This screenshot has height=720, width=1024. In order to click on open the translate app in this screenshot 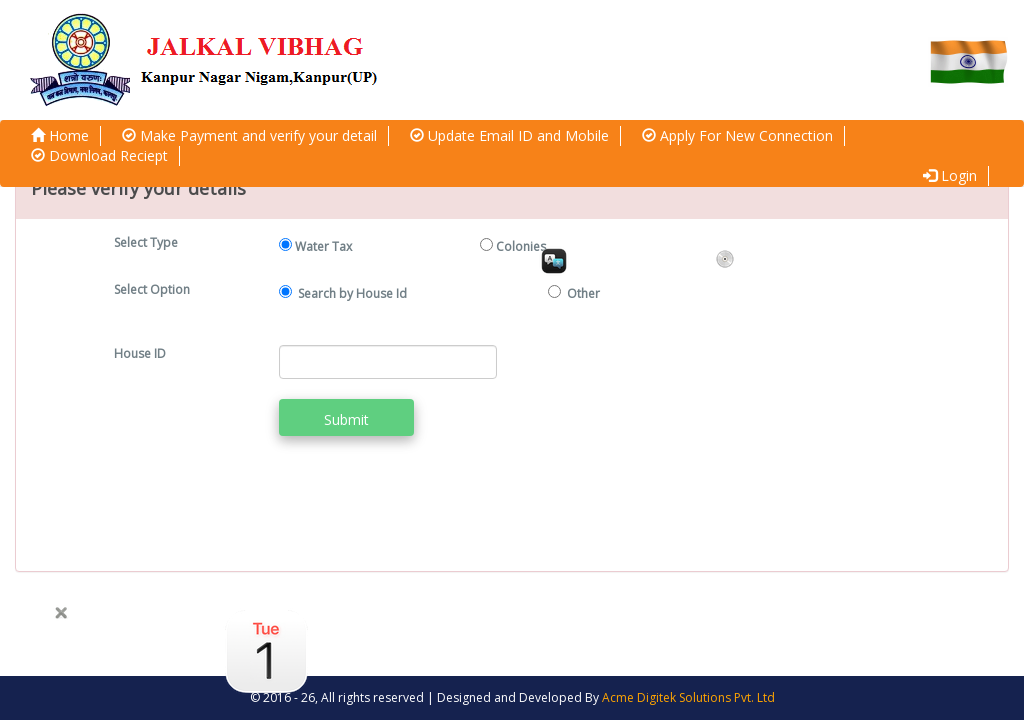, I will do `click(554, 261)`.